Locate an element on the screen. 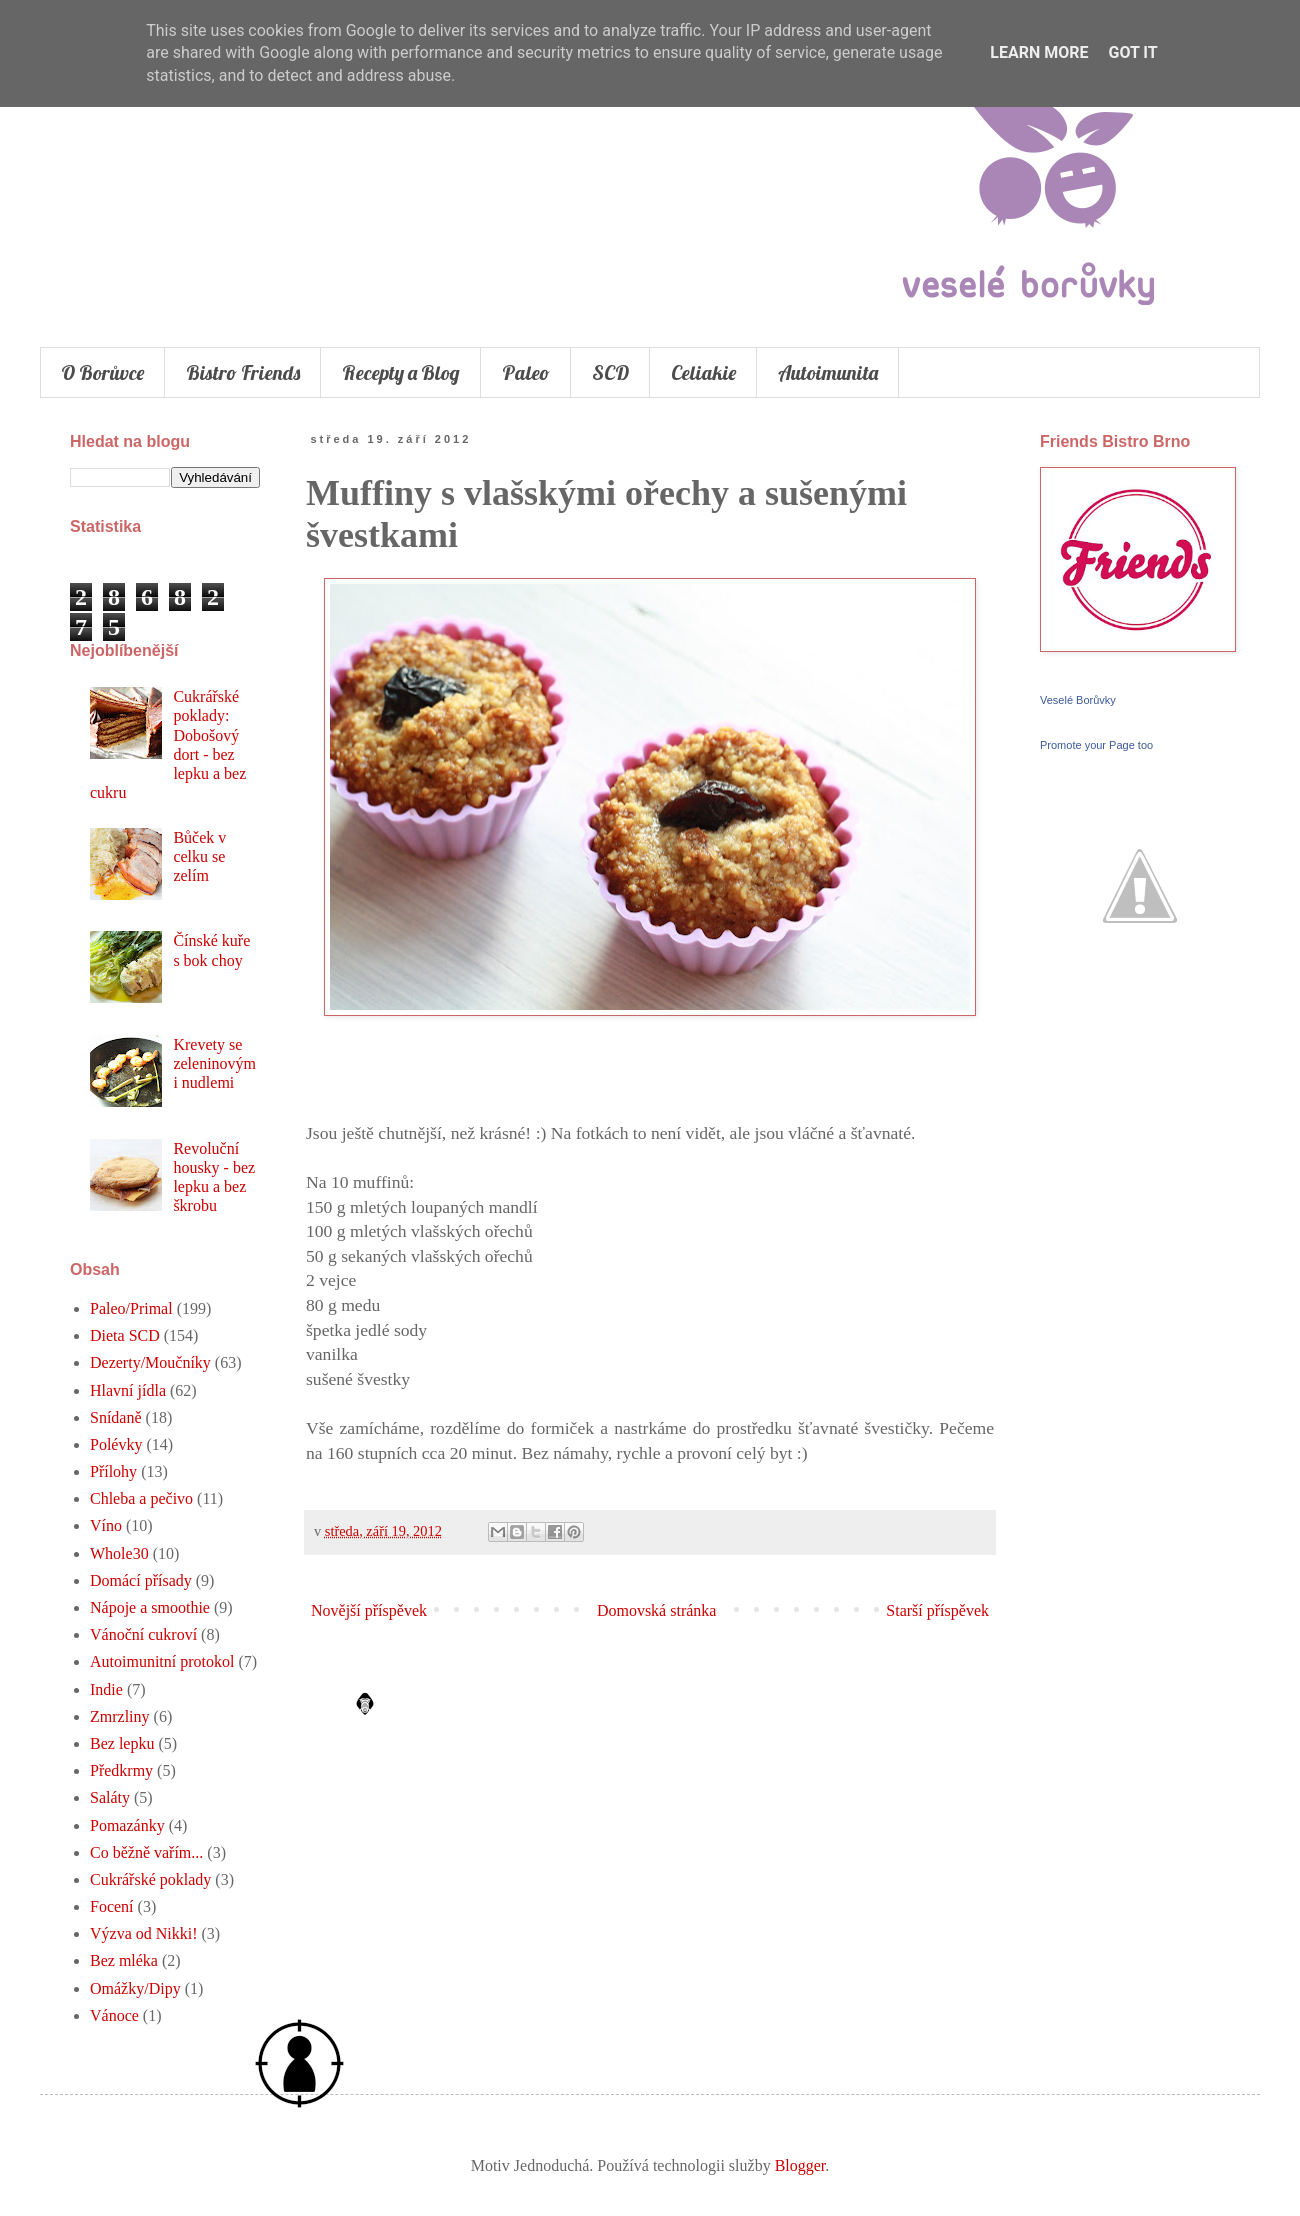 The image size is (1300, 2216). select mandrill character or avatar is located at coordinates (365, 1704).